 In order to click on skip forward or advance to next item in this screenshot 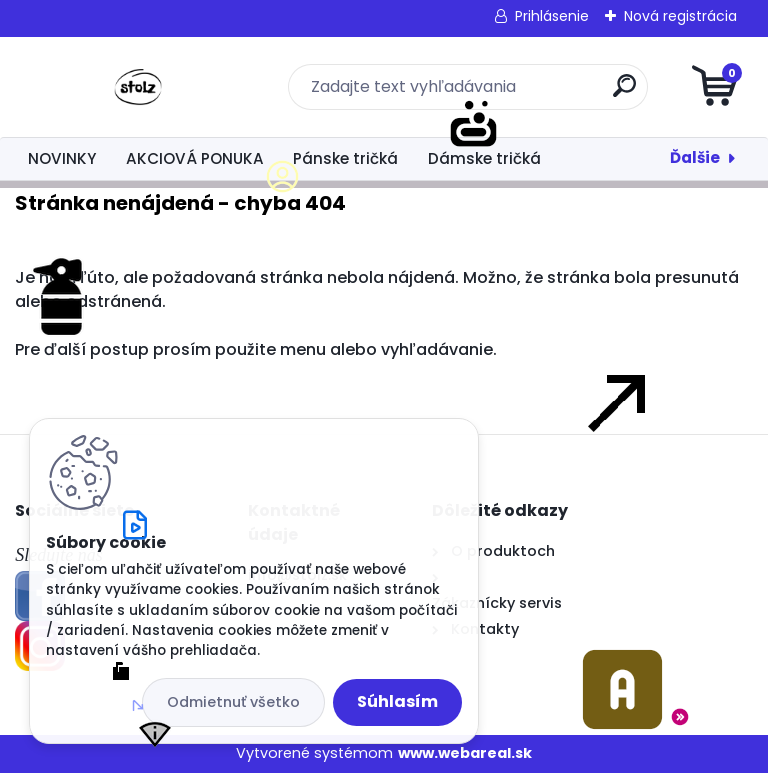, I will do `click(680, 717)`.